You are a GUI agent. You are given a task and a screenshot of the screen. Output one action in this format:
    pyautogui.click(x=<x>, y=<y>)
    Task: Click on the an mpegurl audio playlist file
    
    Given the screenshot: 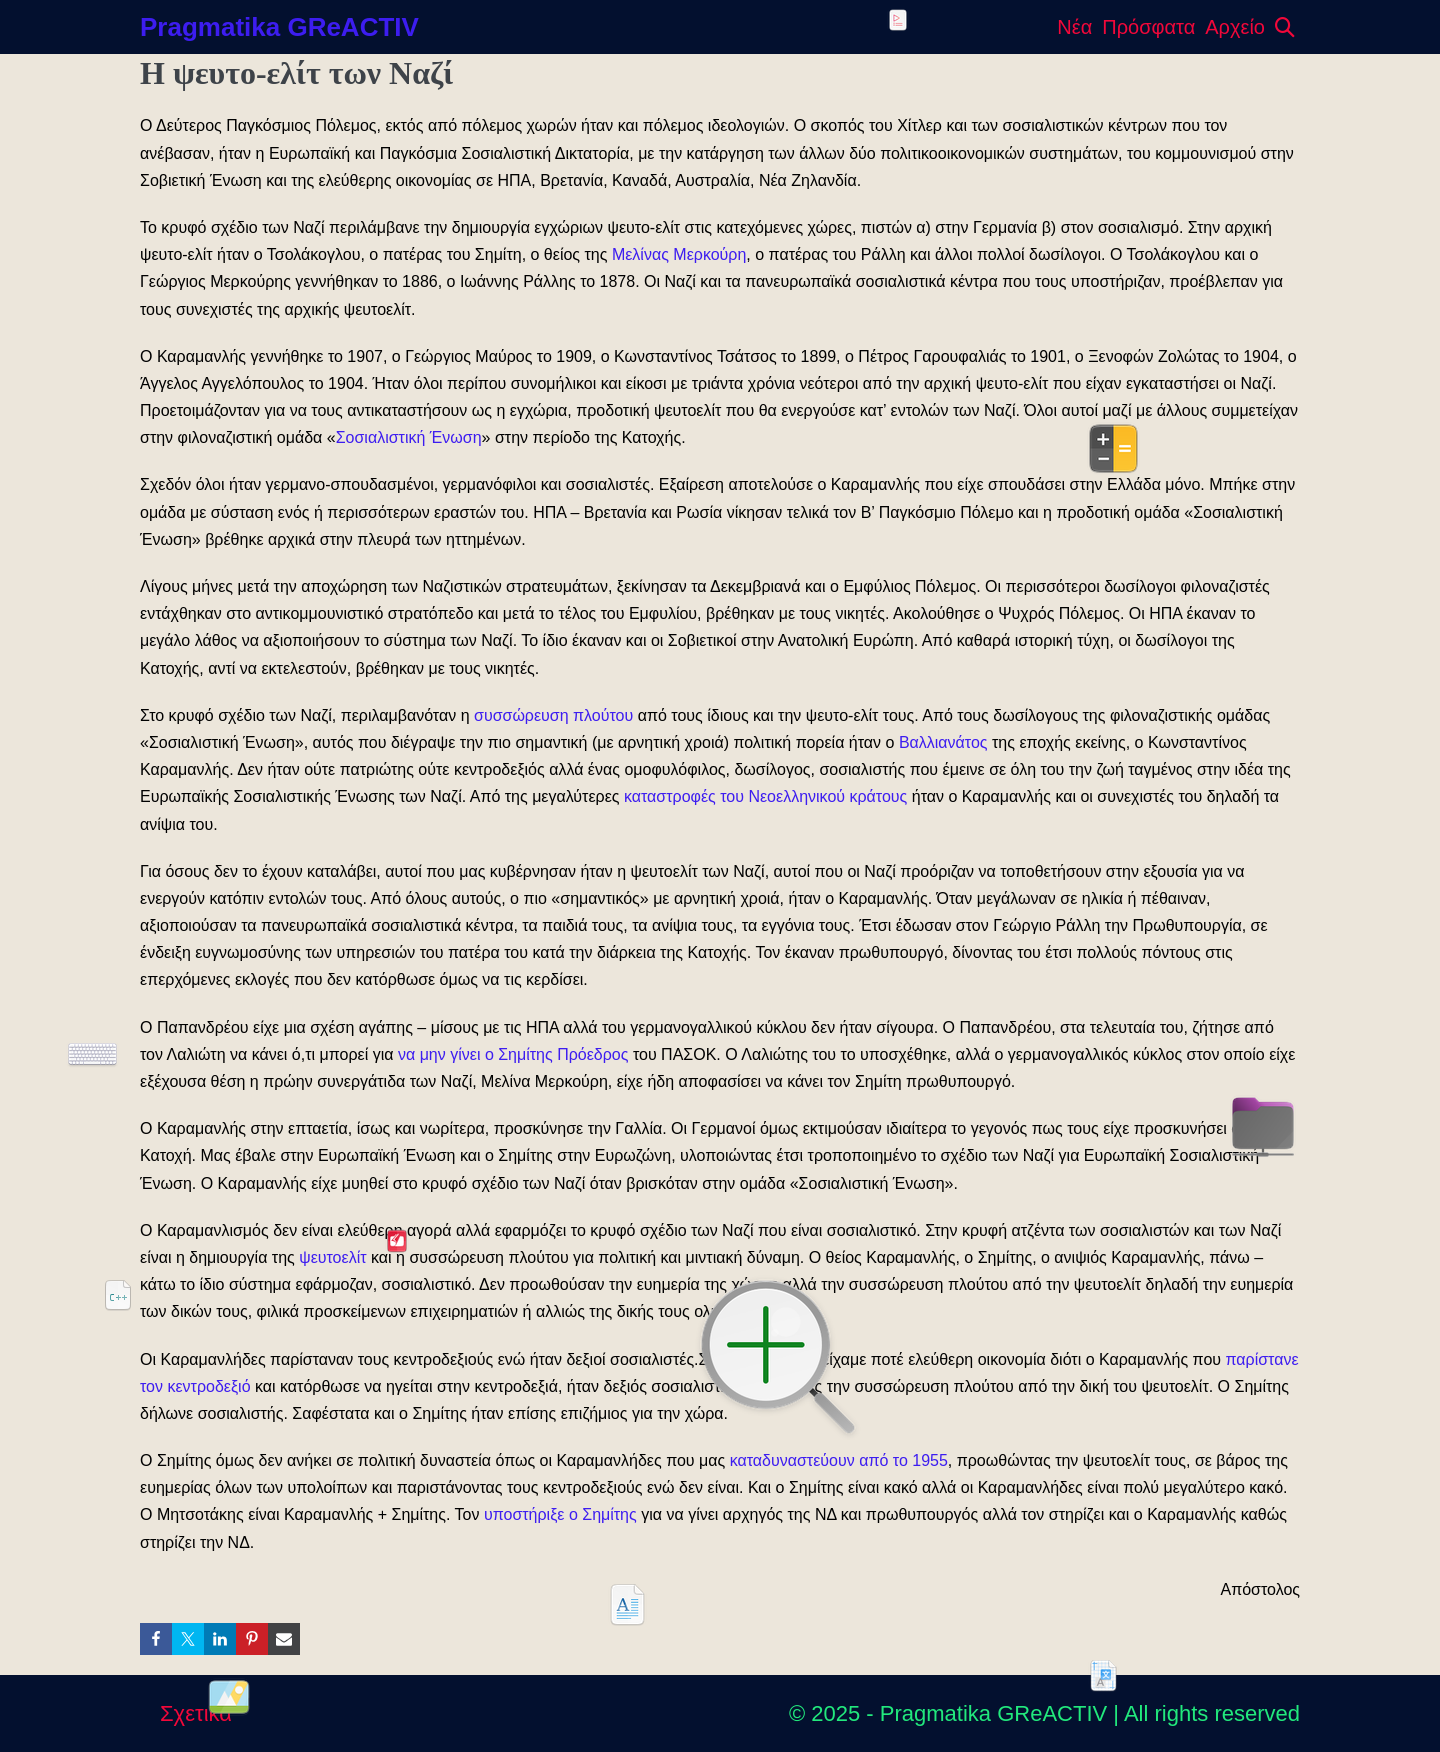 What is the action you would take?
    pyautogui.click(x=898, y=20)
    